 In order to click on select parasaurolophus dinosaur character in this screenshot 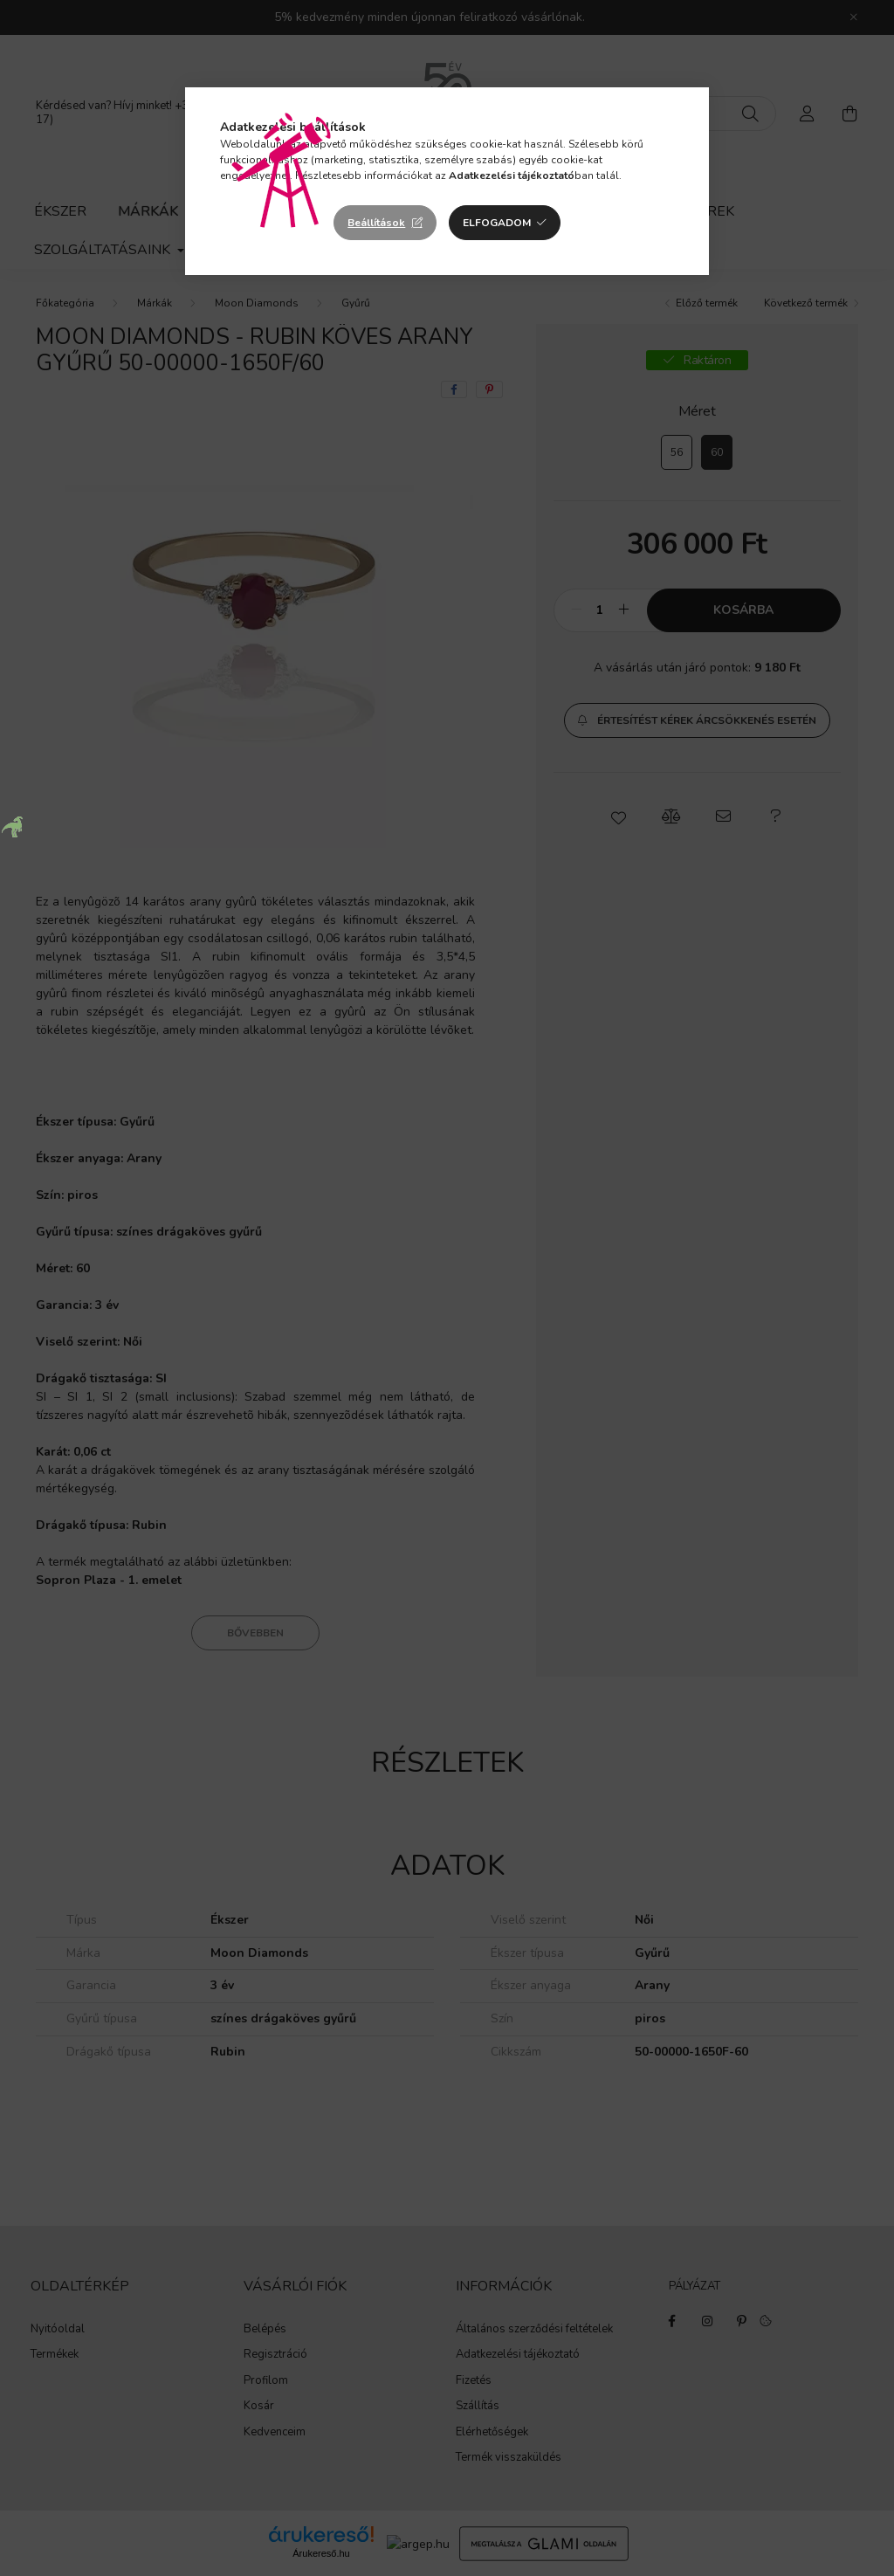, I will do `click(12, 827)`.